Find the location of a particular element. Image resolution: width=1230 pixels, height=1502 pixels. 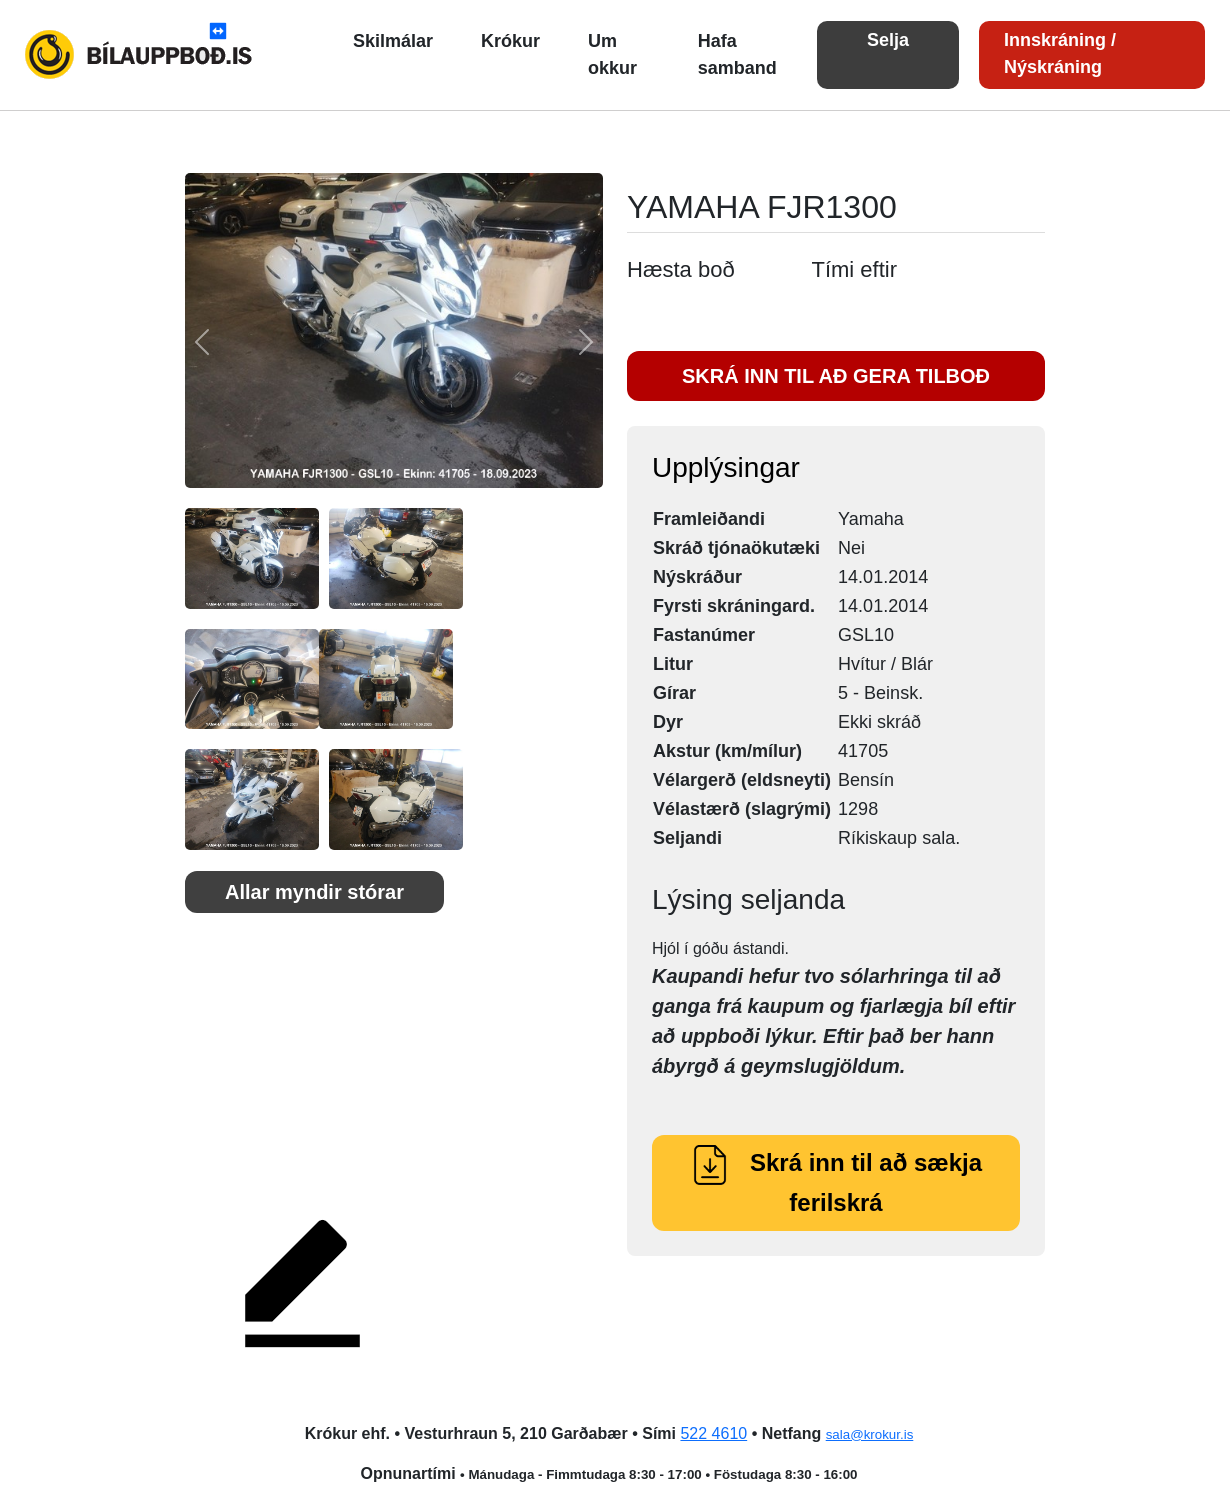

flip image horizontally is located at coordinates (218, 31).